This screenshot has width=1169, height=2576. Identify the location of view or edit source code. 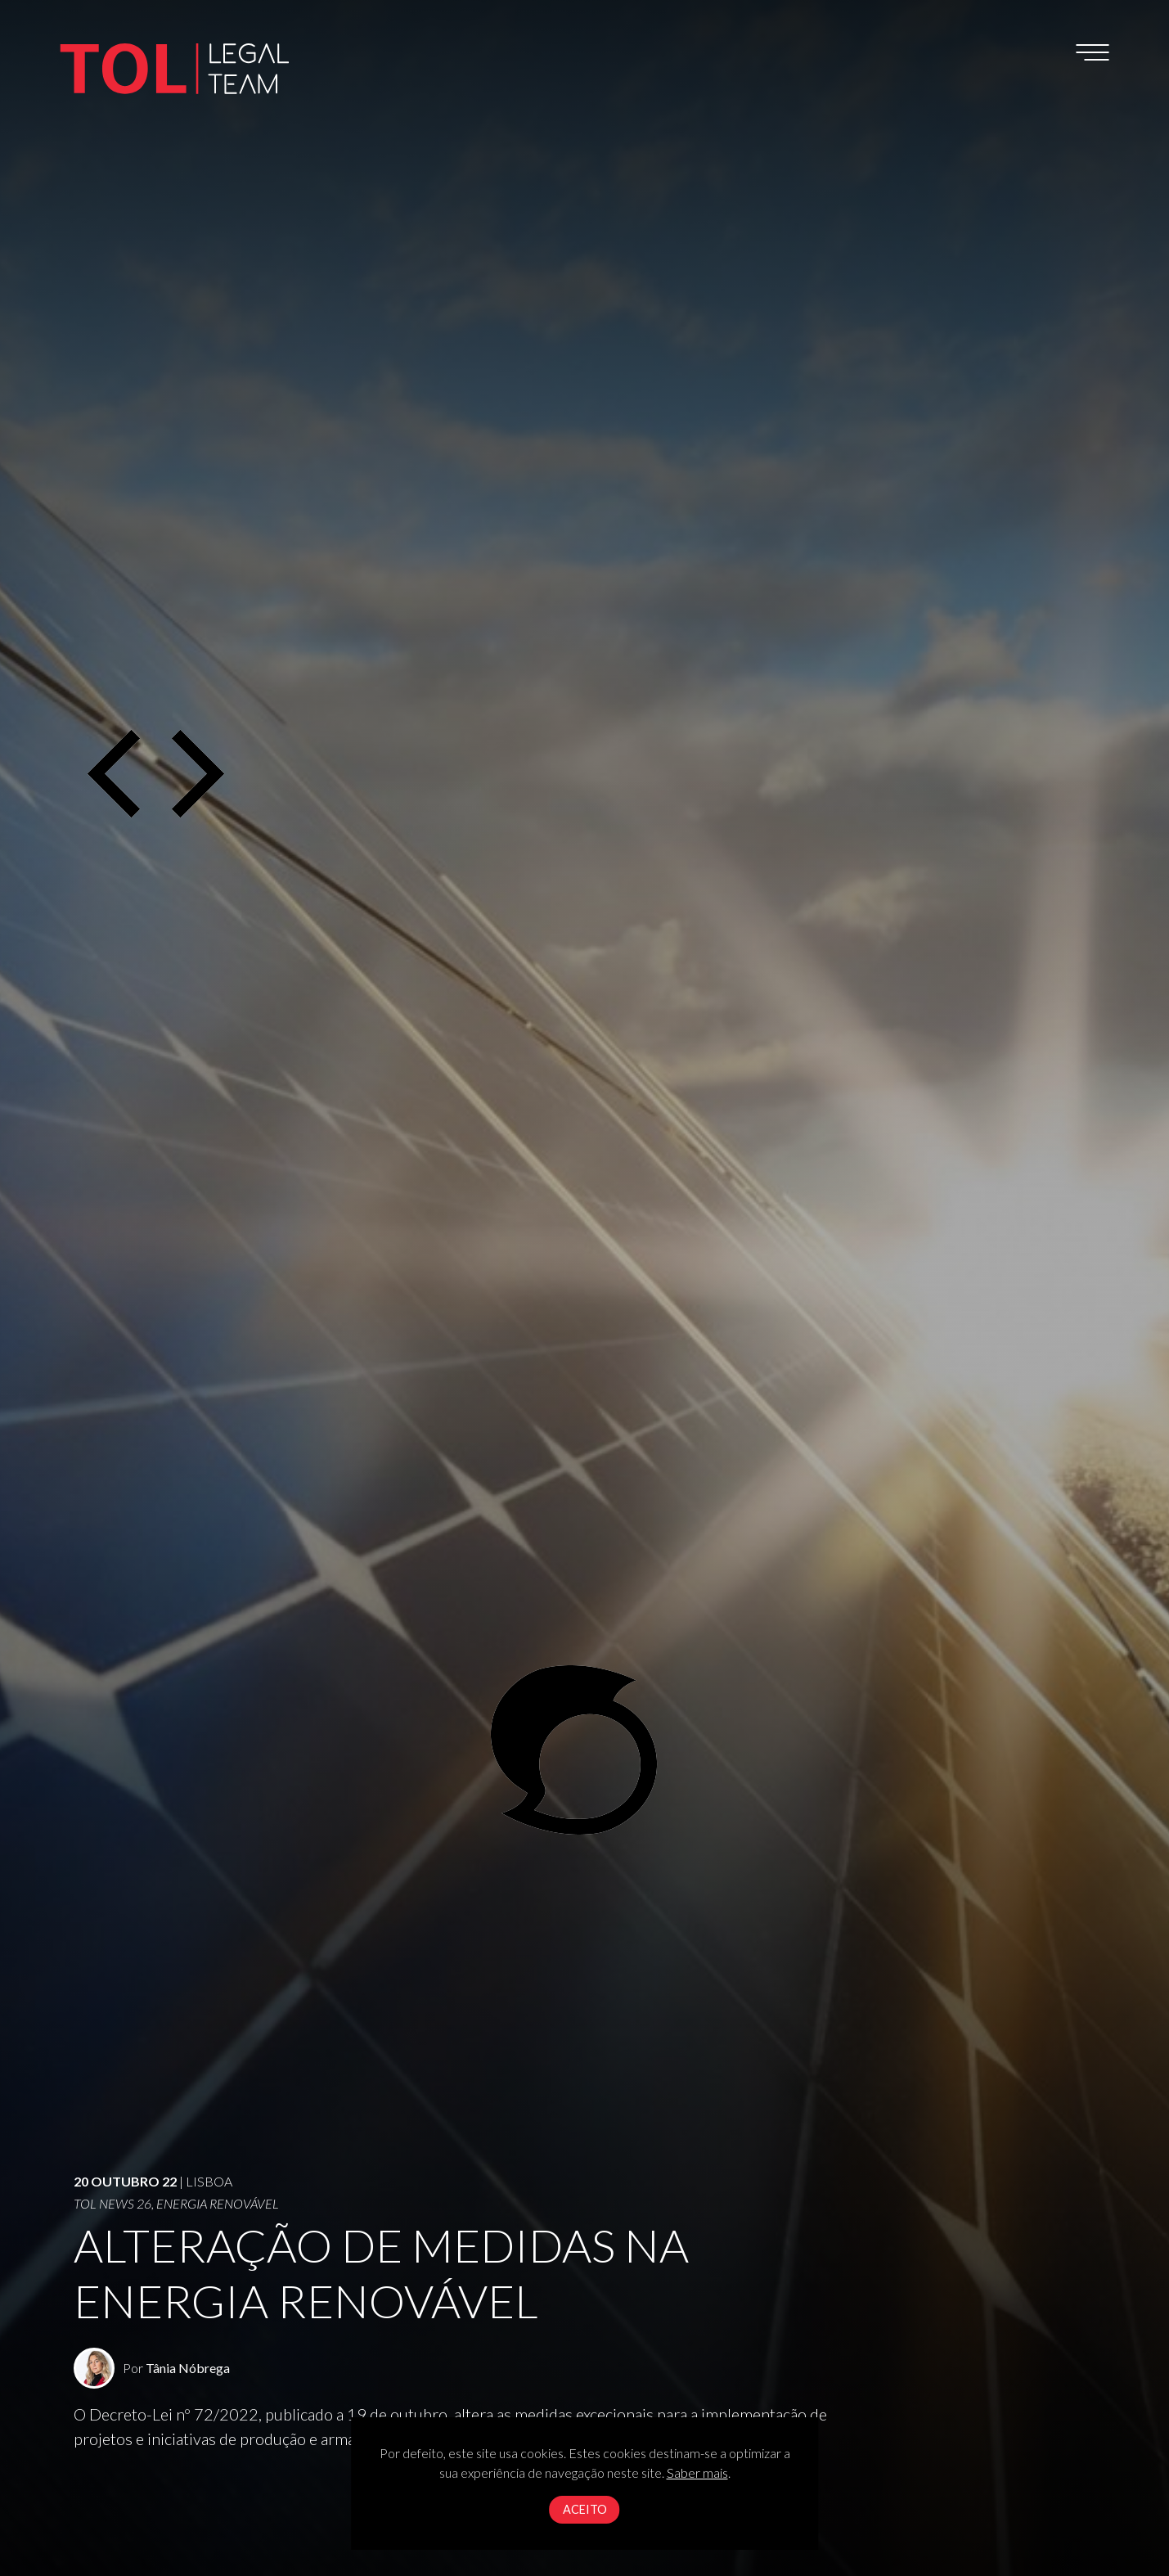
(155, 773).